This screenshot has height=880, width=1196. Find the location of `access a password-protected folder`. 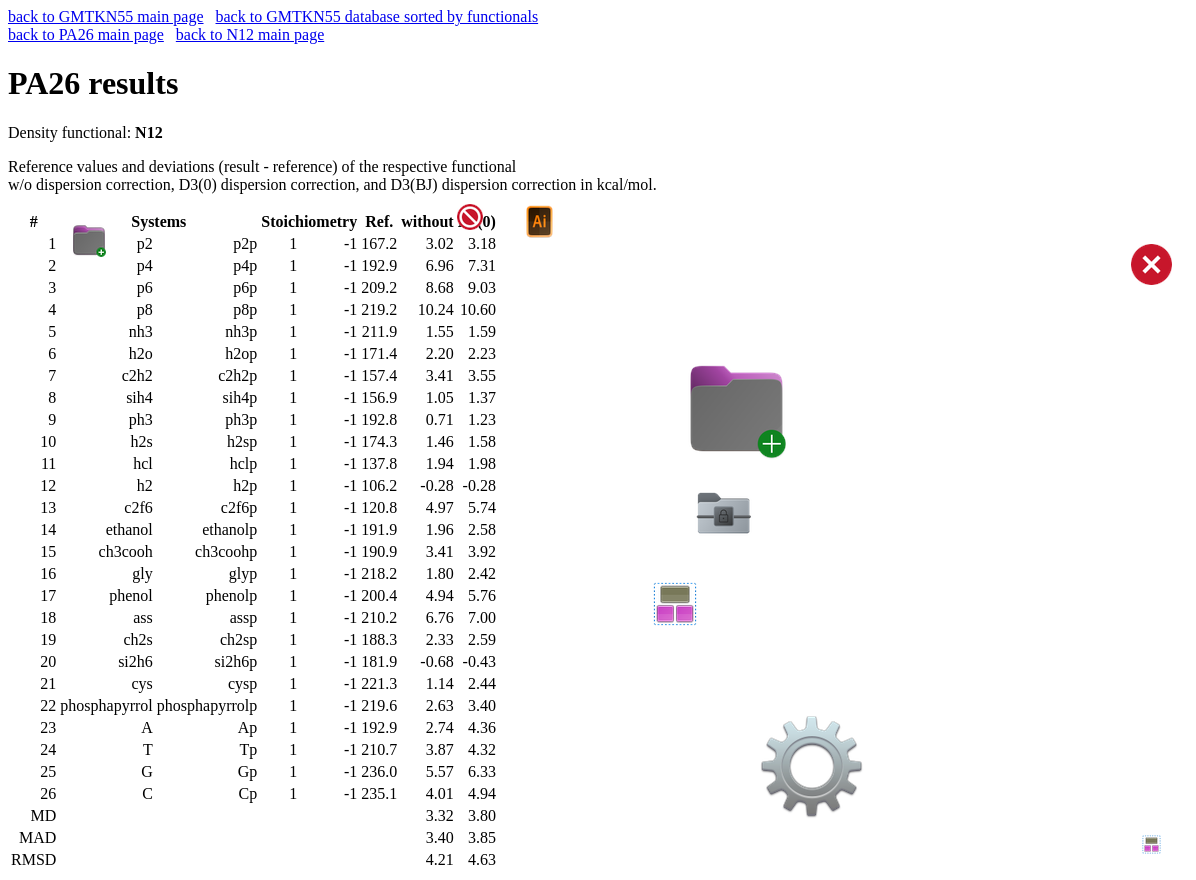

access a password-protected folder is located at coordinates (723, 514).